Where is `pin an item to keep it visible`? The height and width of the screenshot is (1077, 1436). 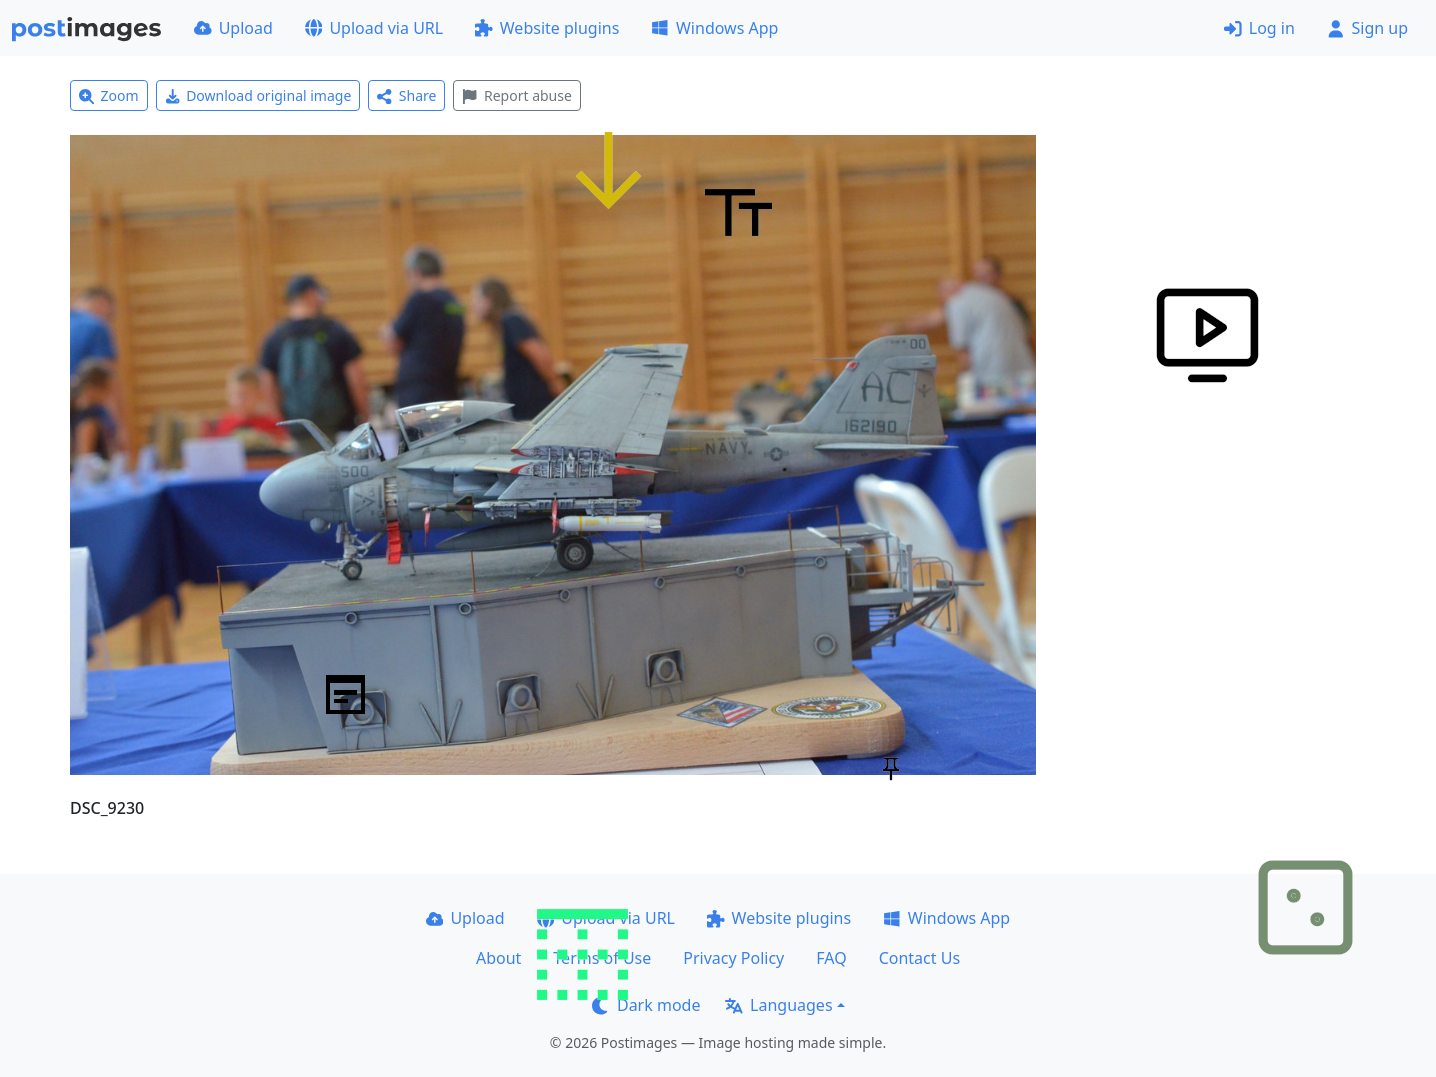 pin an item to keep it visible is located at coordinates (891, 769).